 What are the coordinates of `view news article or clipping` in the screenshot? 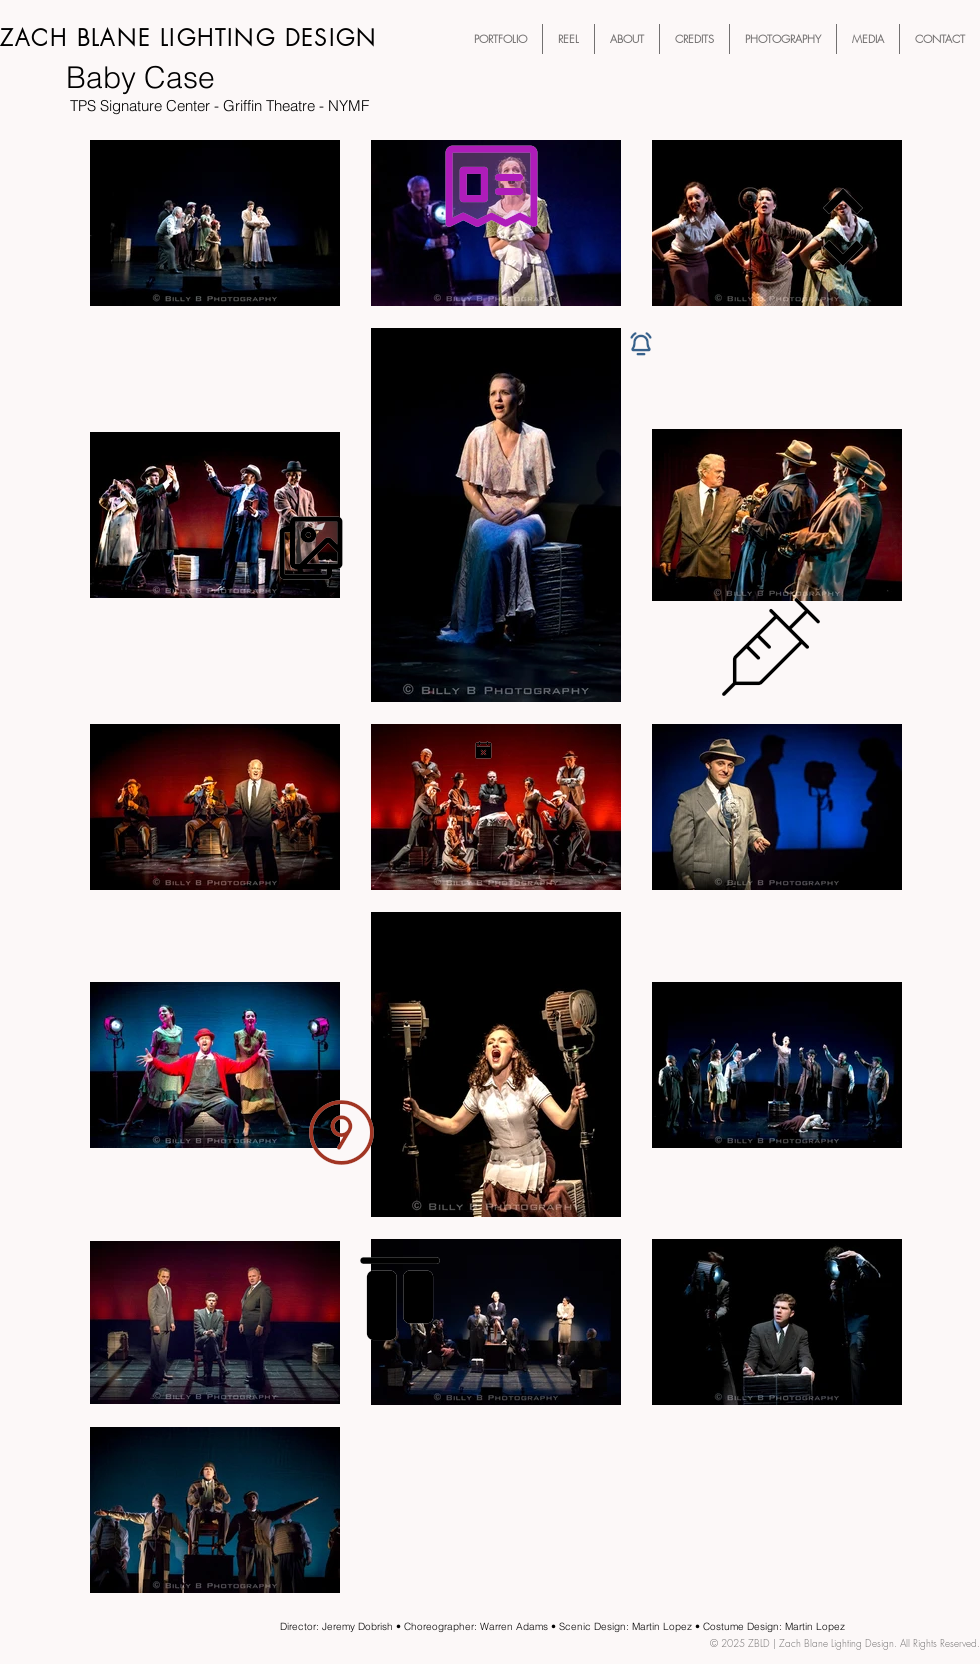 It's located at (491, 184).